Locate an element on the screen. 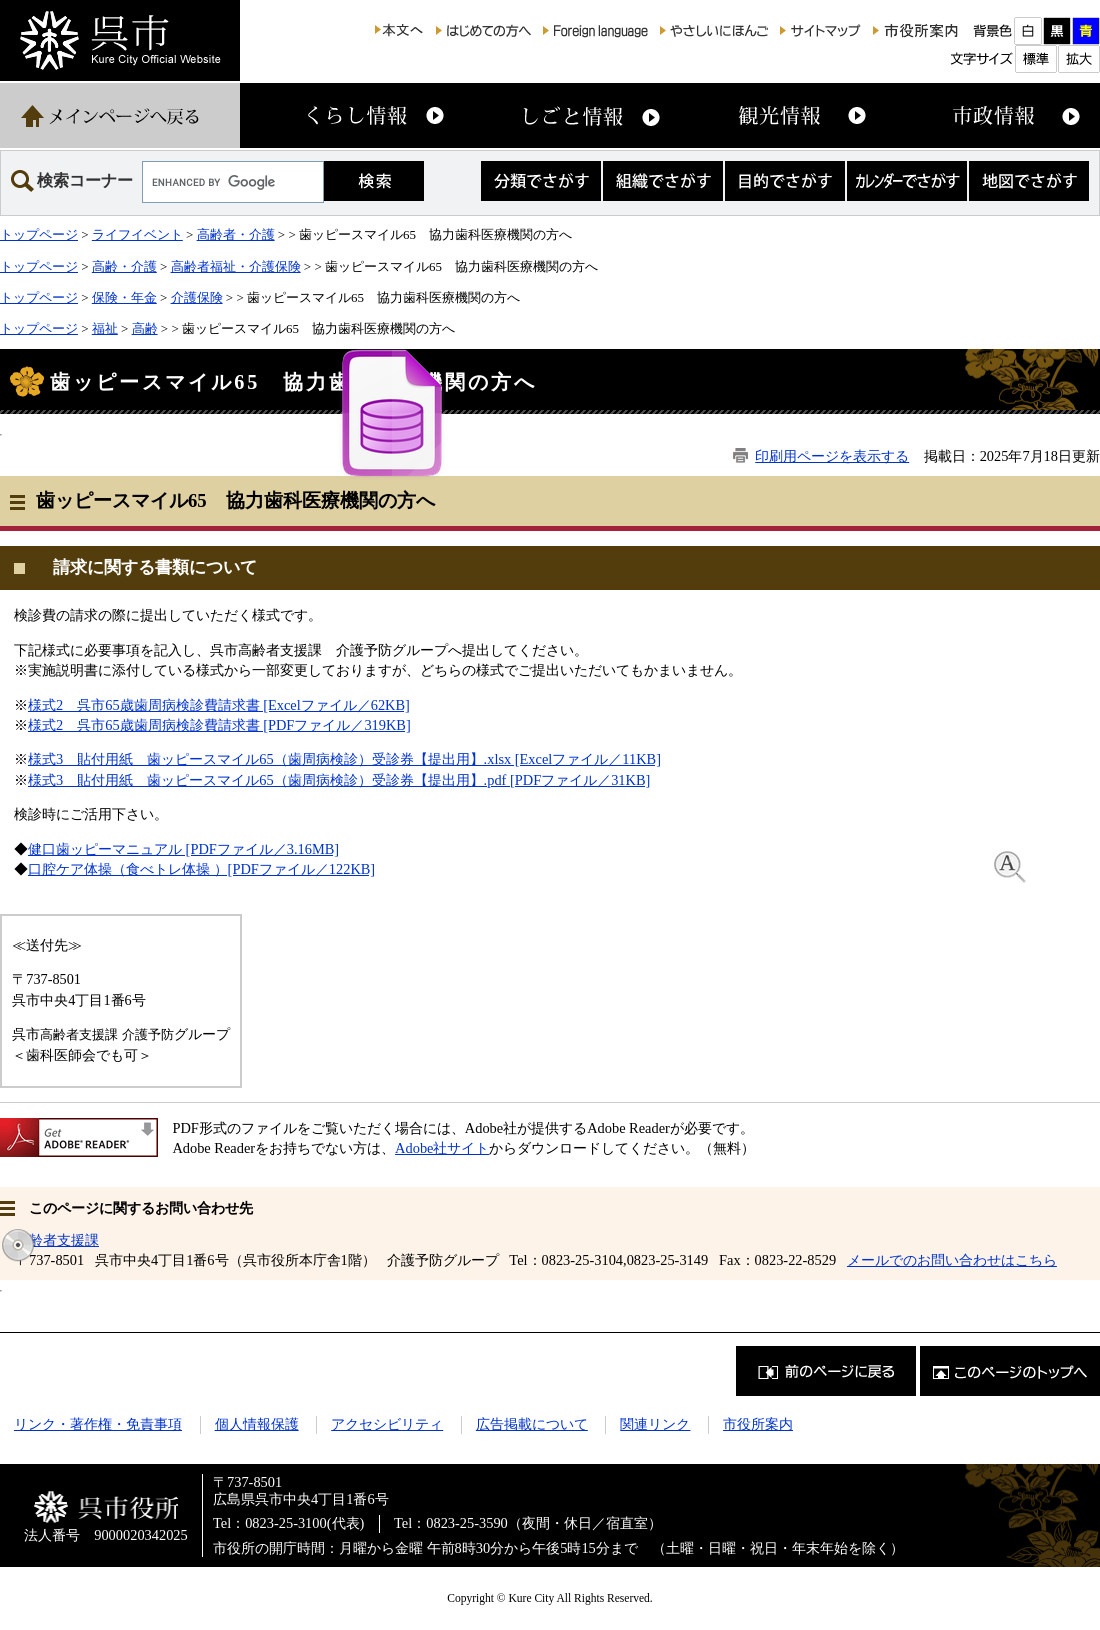 This screenshot has height=1630, width=1100. indicates a rewritable CD drive or disc is located at coordinates (18, 1245).